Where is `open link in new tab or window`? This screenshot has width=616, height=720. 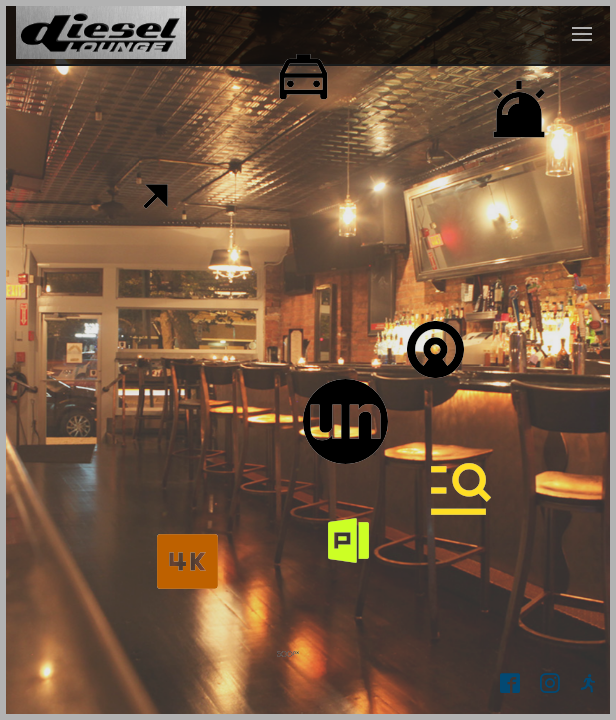 open link in new tab or window is located at coordinates (155, 196).